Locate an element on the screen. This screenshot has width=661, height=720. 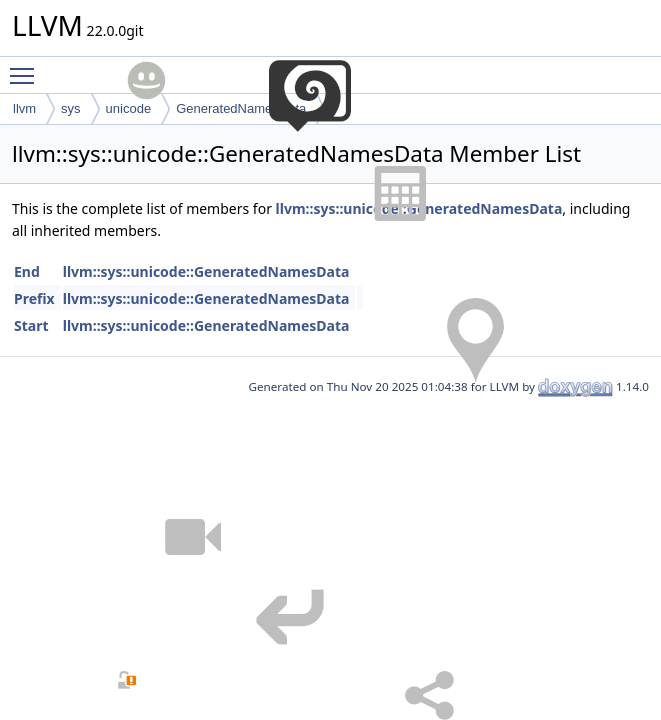
add an emoji or reaction to a message is located at coordinates (146, 80).